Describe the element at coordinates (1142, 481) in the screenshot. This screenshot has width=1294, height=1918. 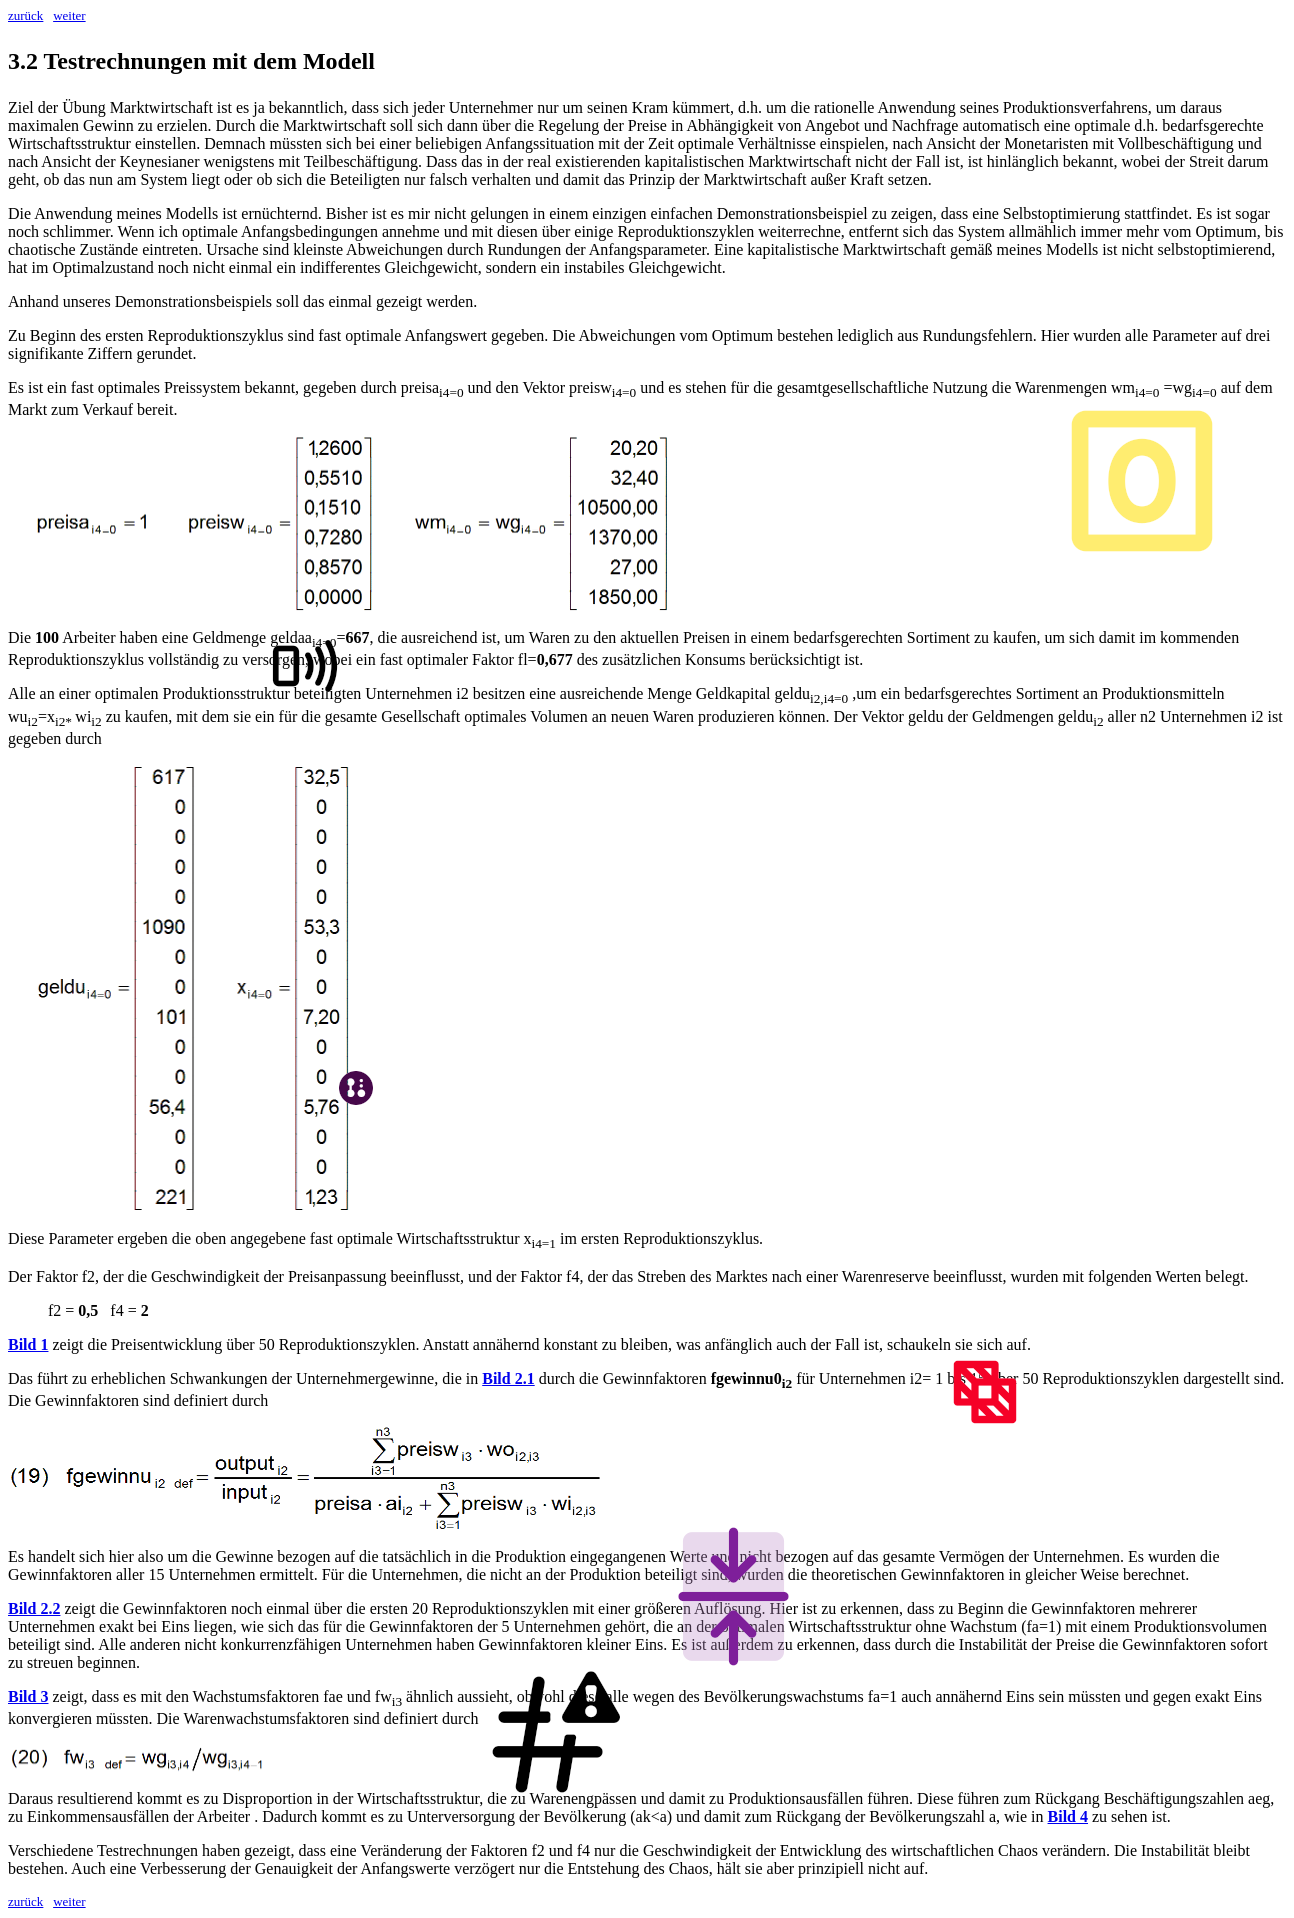
I see `indicates zero items or count` at that location.